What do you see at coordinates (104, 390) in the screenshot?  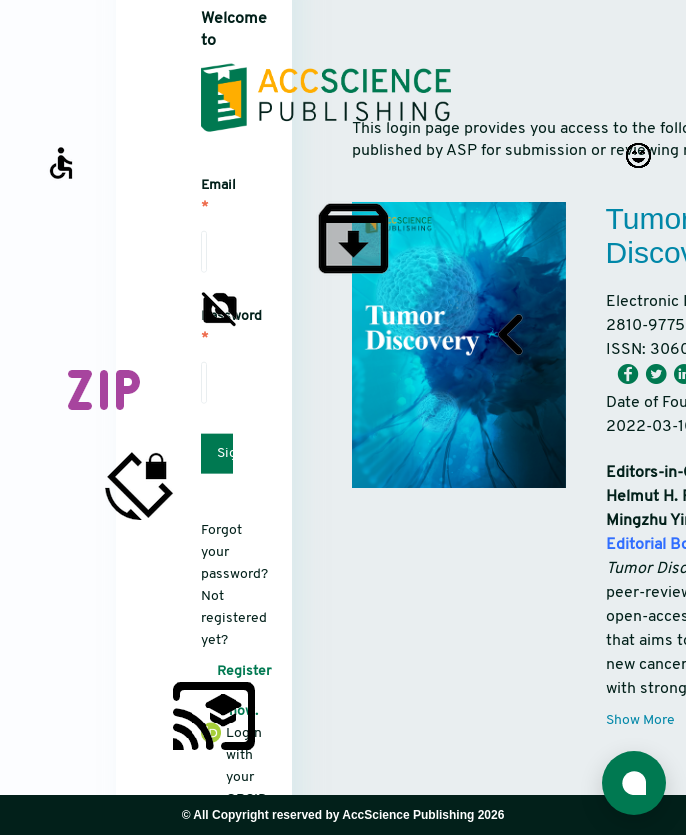 I see `compress files into a zip archive` at bounding box center [104, 390].